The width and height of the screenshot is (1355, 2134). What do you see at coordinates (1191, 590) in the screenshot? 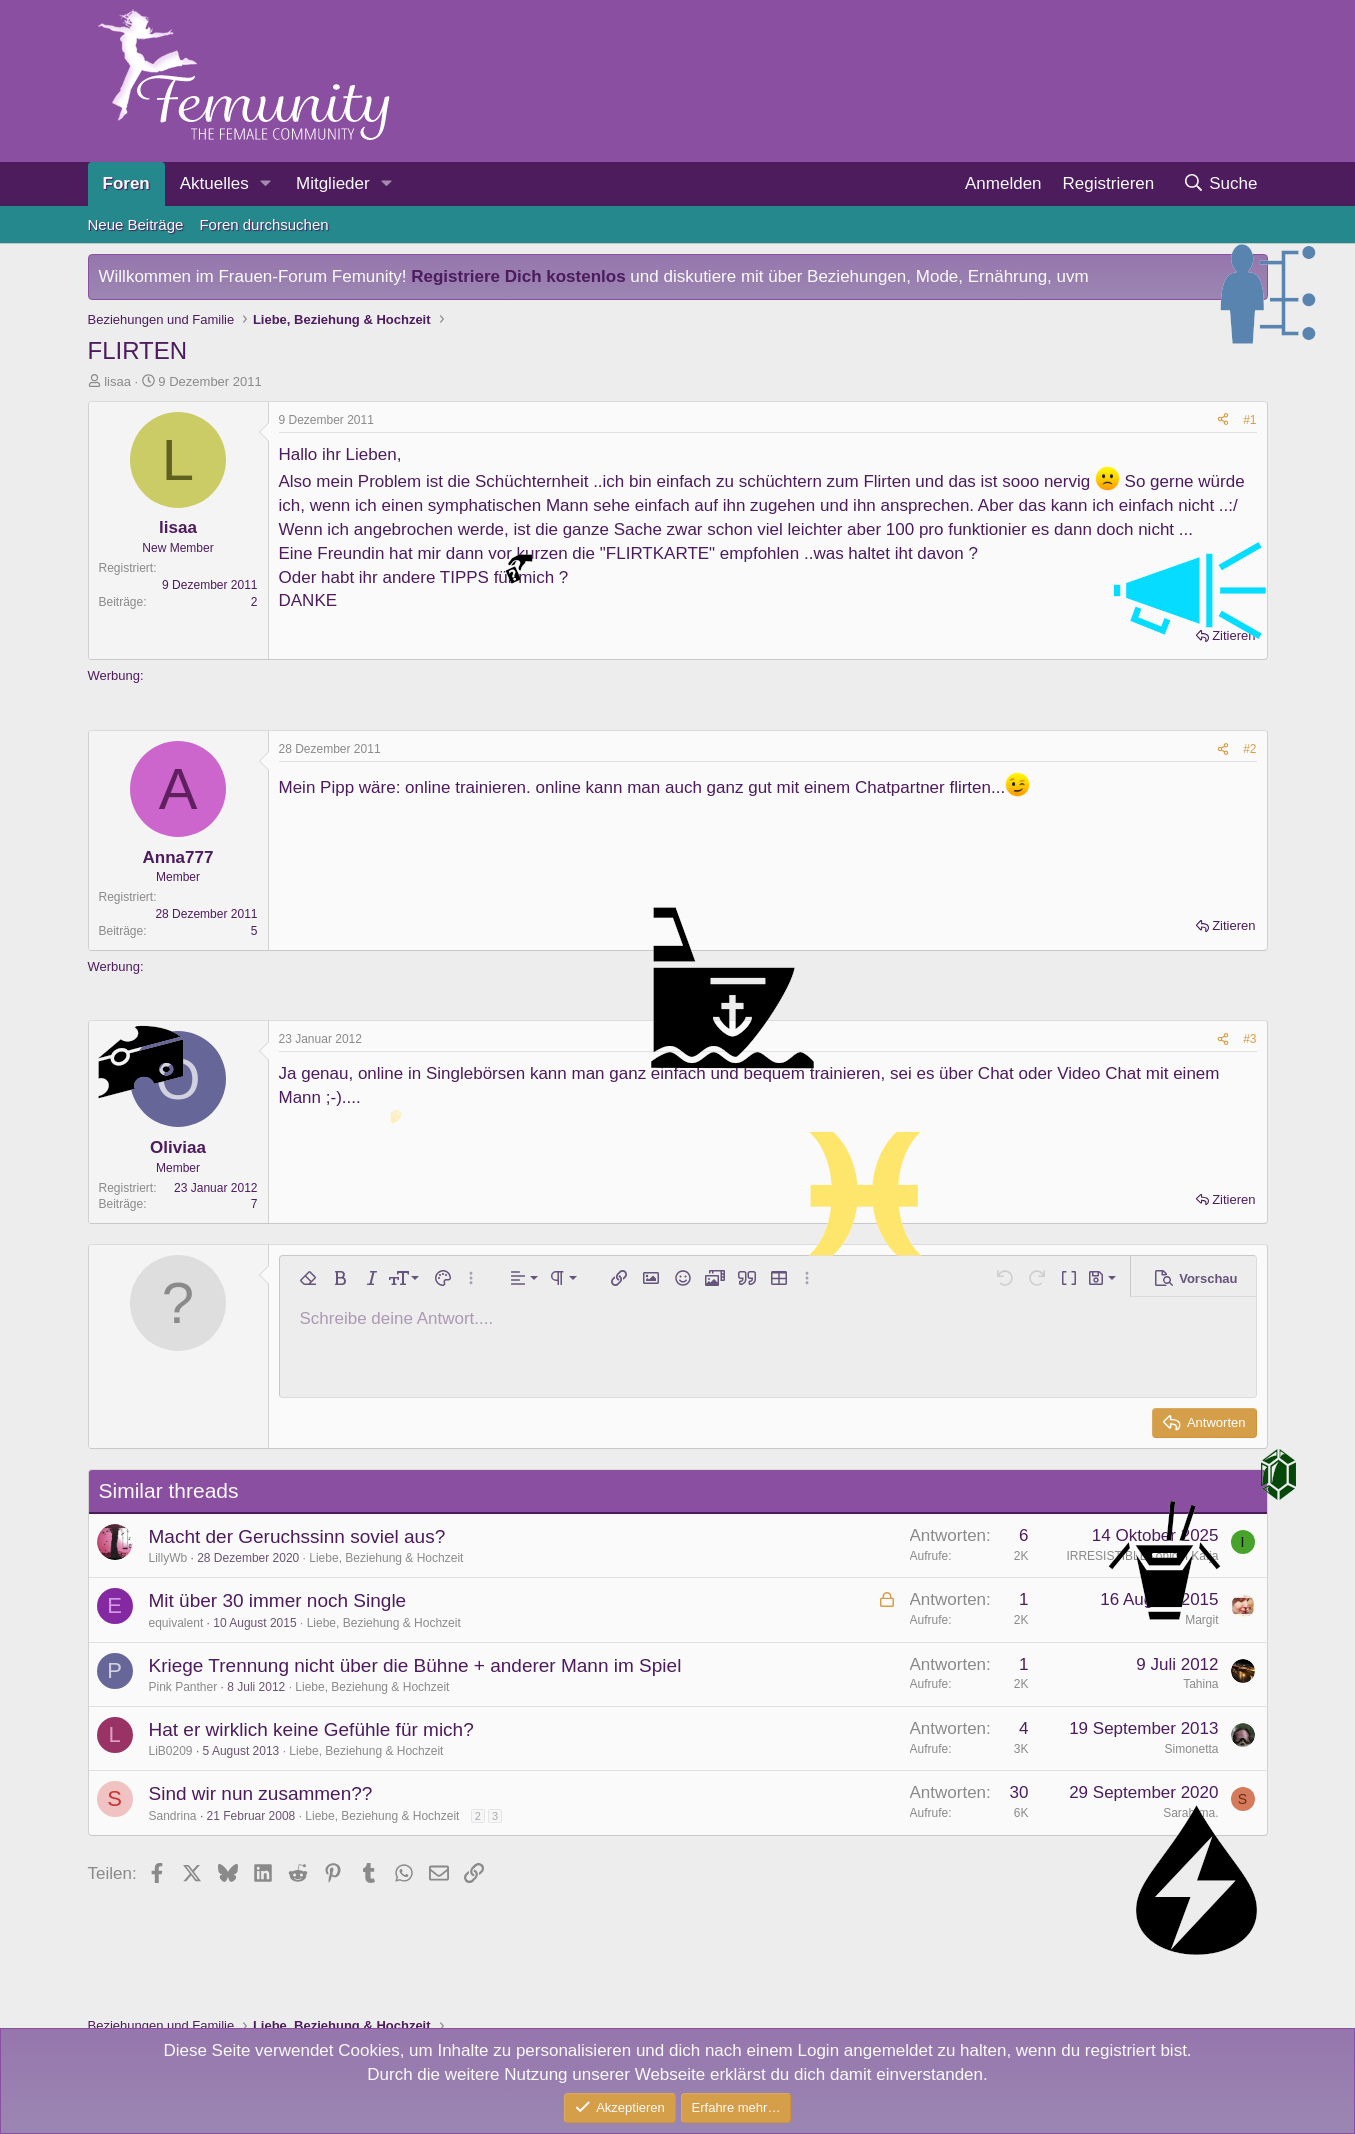
I see `make an announcement or broadcast` at bounding box center [1191, 590].